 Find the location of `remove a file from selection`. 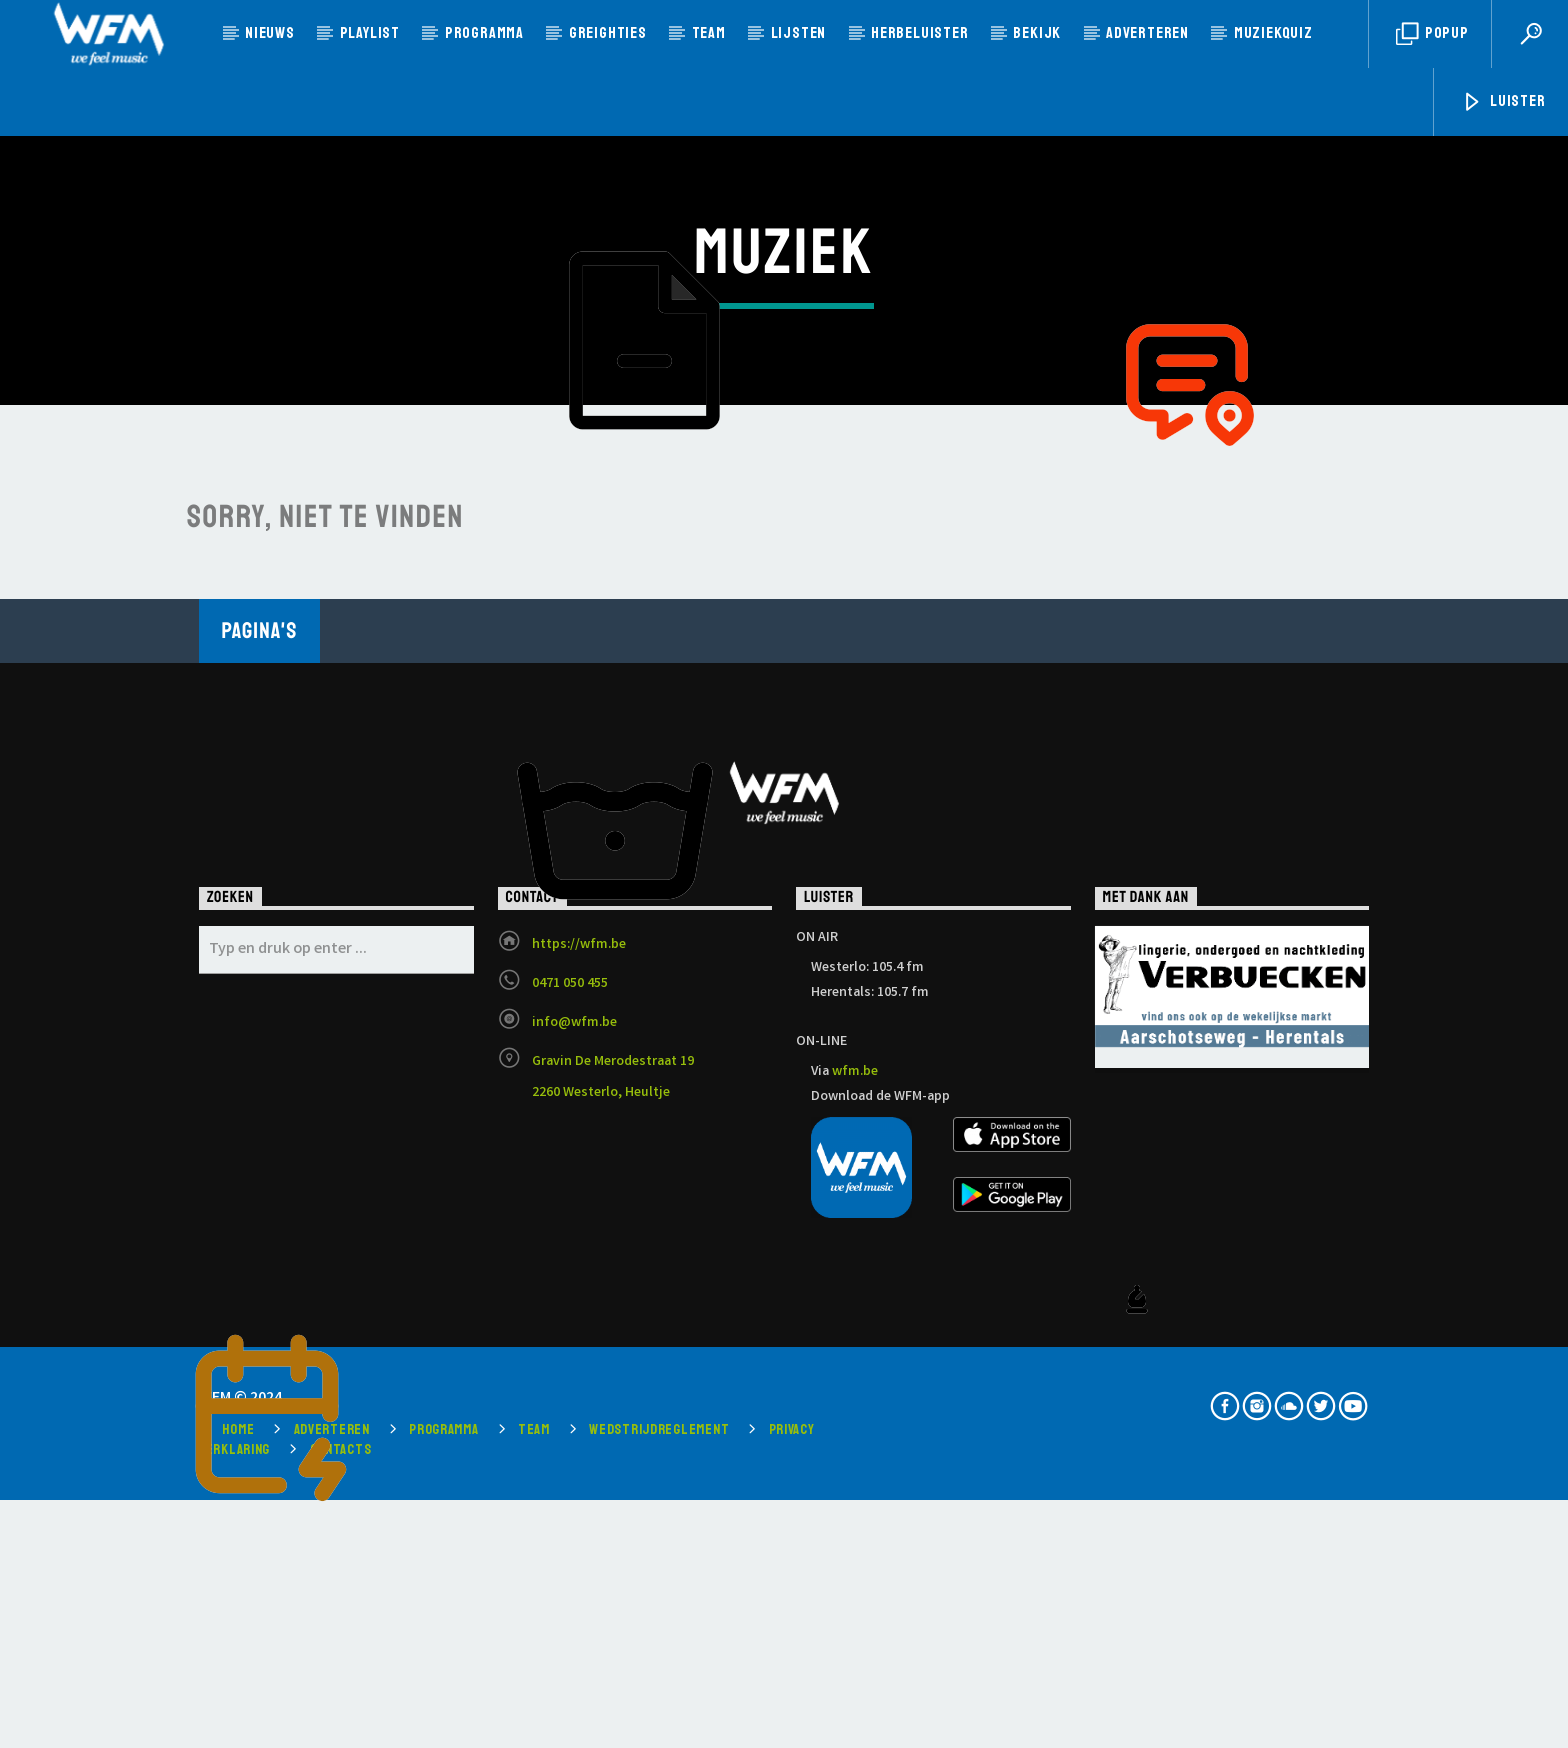

remove a file from selection is located at coordinates (644, 340).